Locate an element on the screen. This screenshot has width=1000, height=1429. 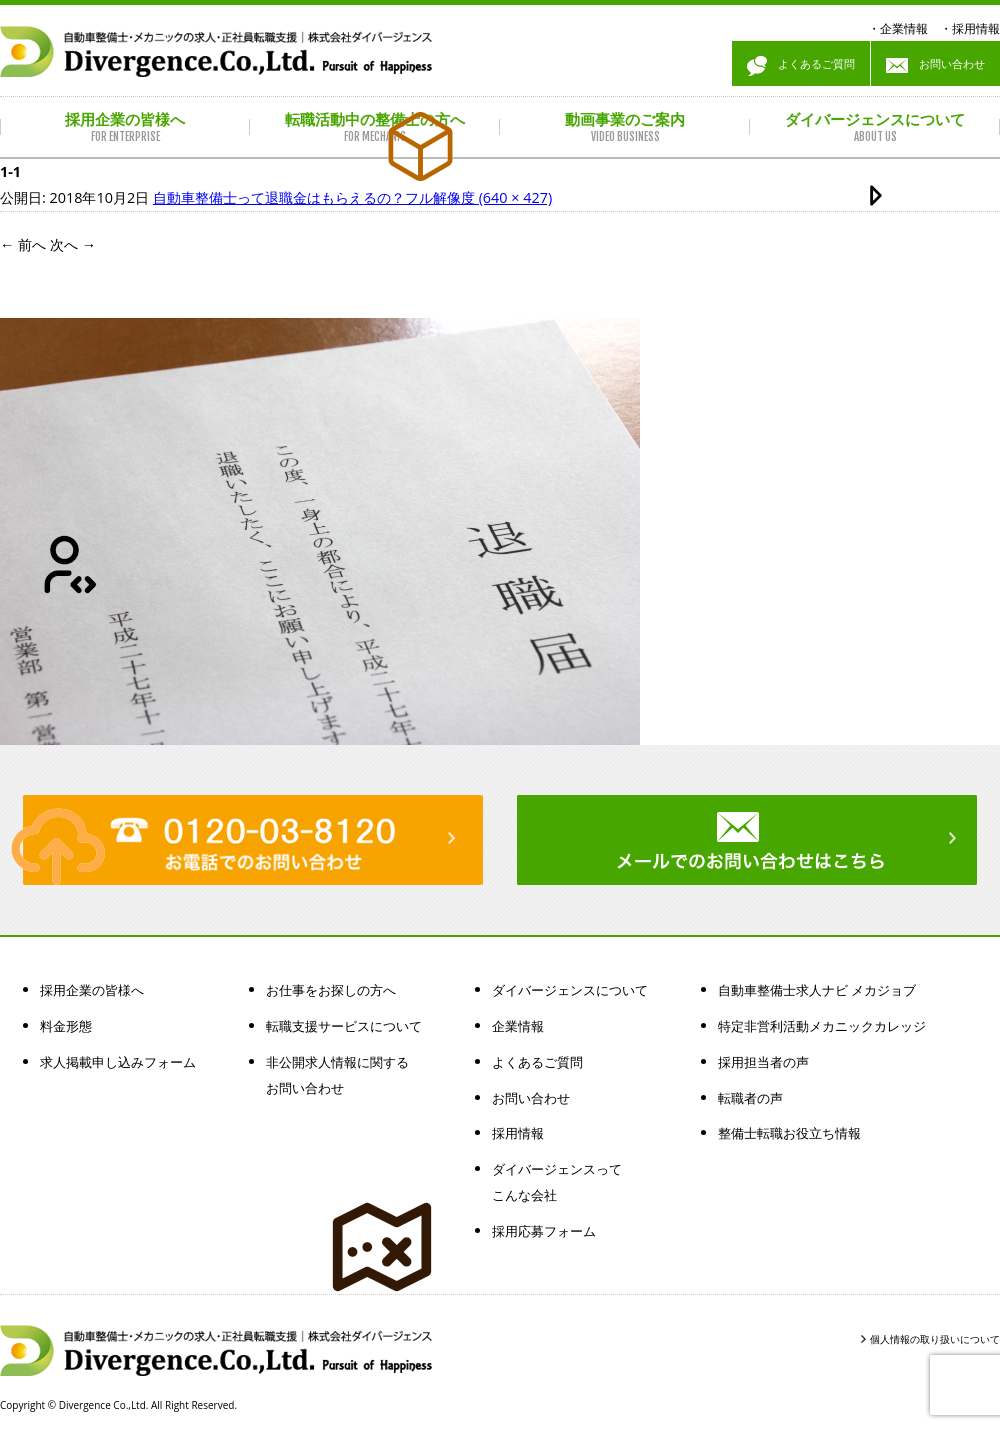
view 3D model or object is located at coordinates (420, 146).